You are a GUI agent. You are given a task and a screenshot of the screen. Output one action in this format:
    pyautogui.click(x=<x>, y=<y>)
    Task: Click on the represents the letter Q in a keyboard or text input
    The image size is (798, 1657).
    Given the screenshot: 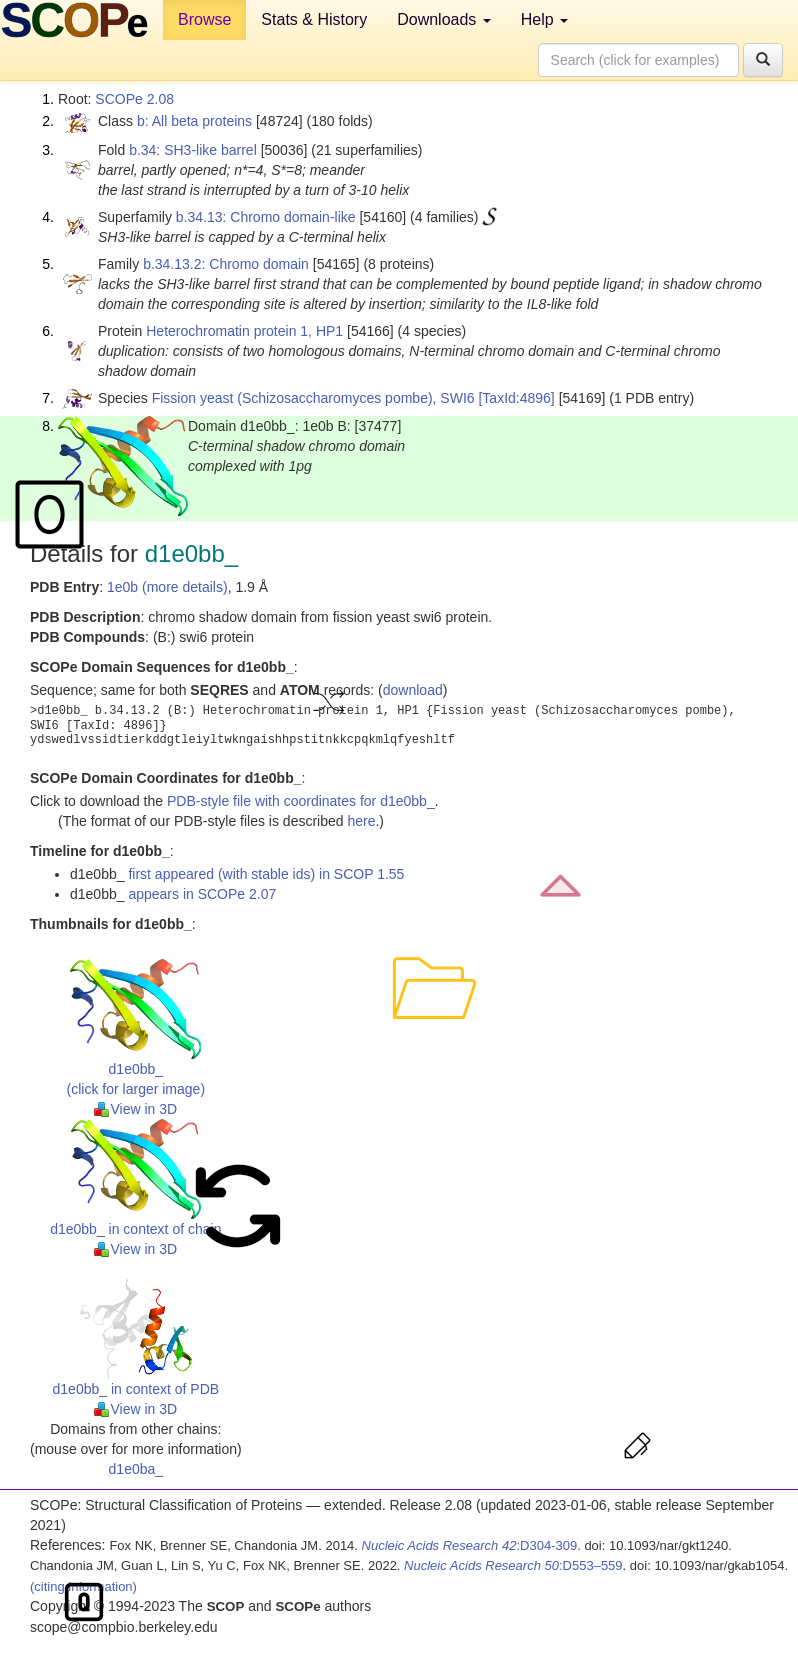 What is the action you would take?
    pyautogui.click(x=84, y=1602)
    